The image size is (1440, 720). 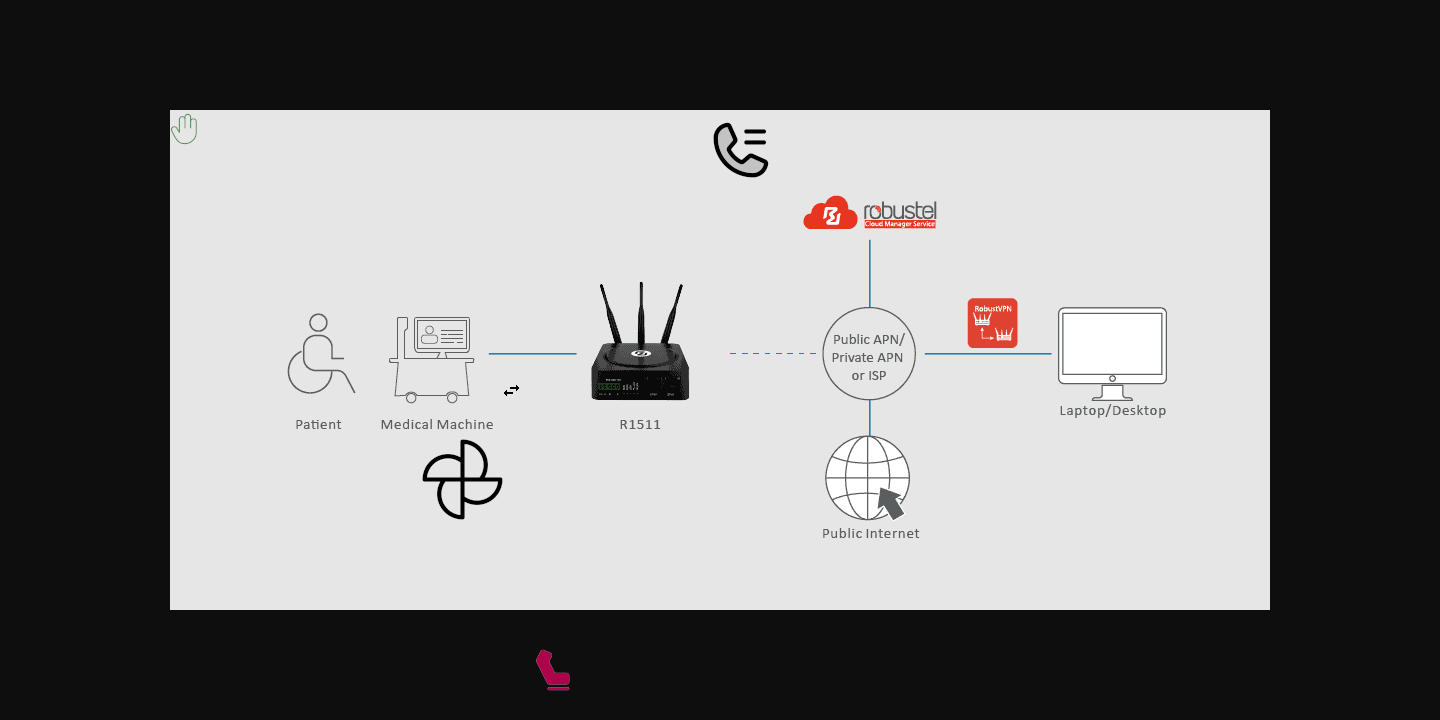 What do you see at coordinates (185, 129) in the screenshot?
I see `stop or pause an action` at bounding box center [185, 129].